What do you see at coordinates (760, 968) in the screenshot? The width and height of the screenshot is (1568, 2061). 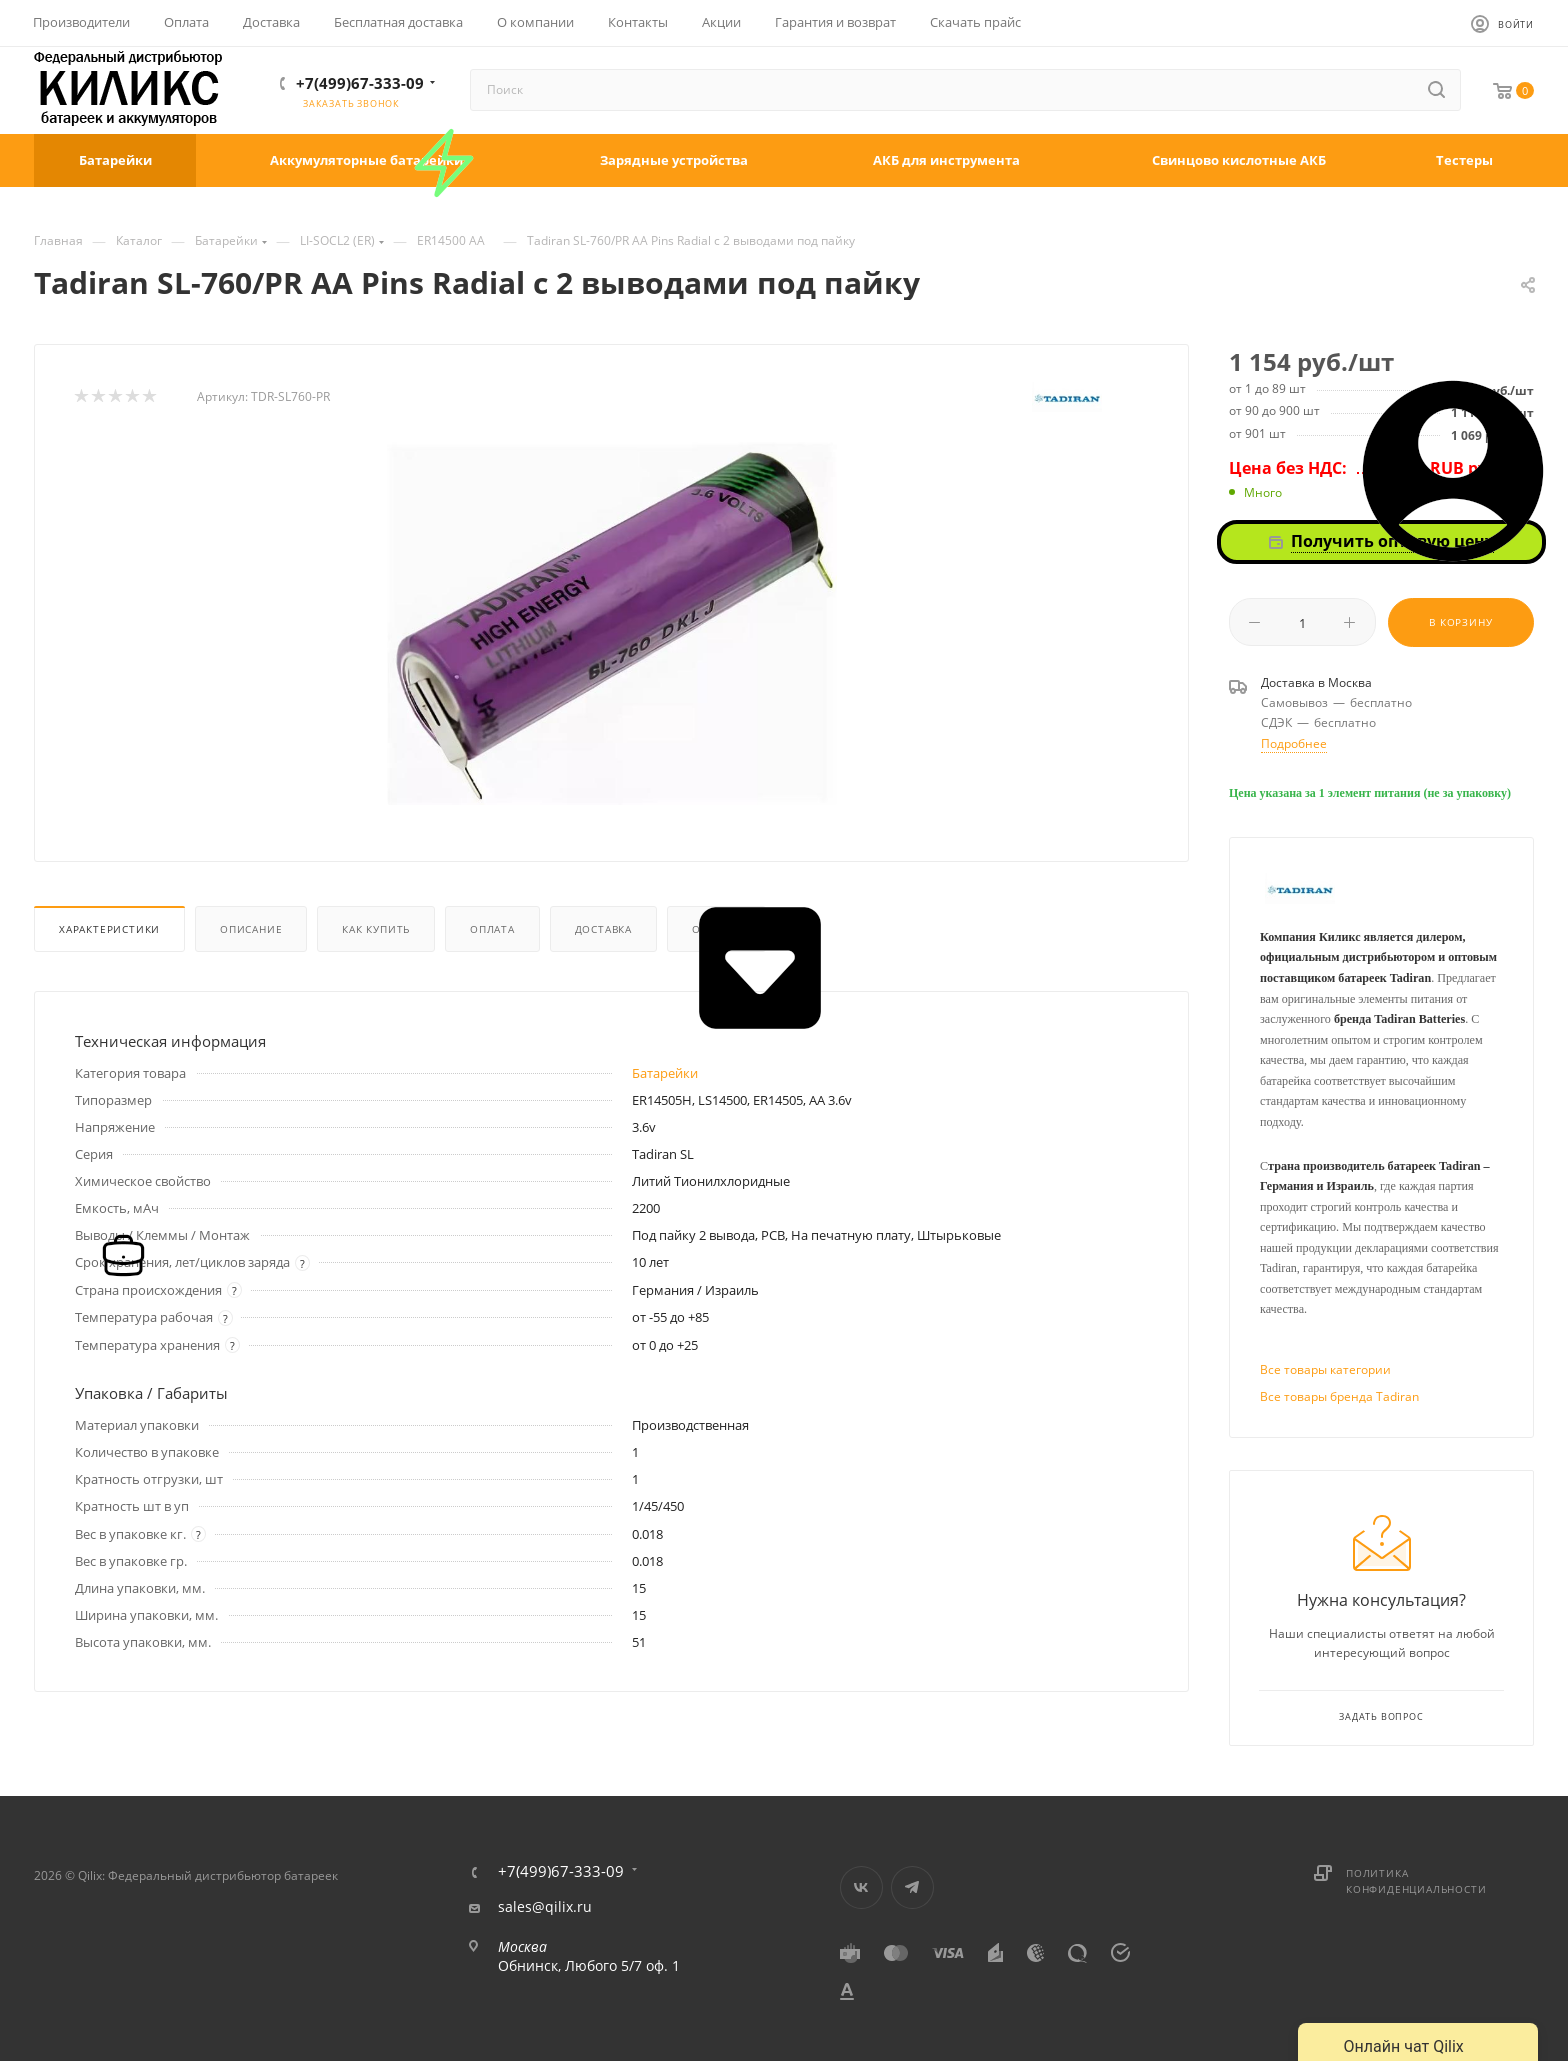 I see `expand dropdown menu` at bounding box center [760, 968].